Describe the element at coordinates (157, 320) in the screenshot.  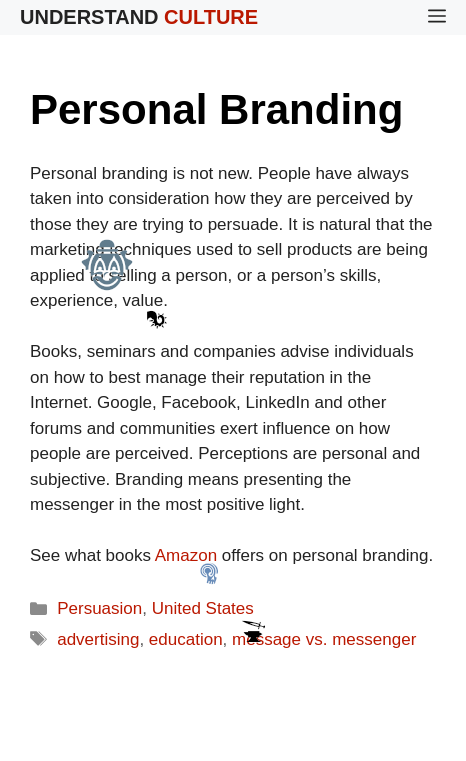
I see `select tentacle monster or creature type` at that location.